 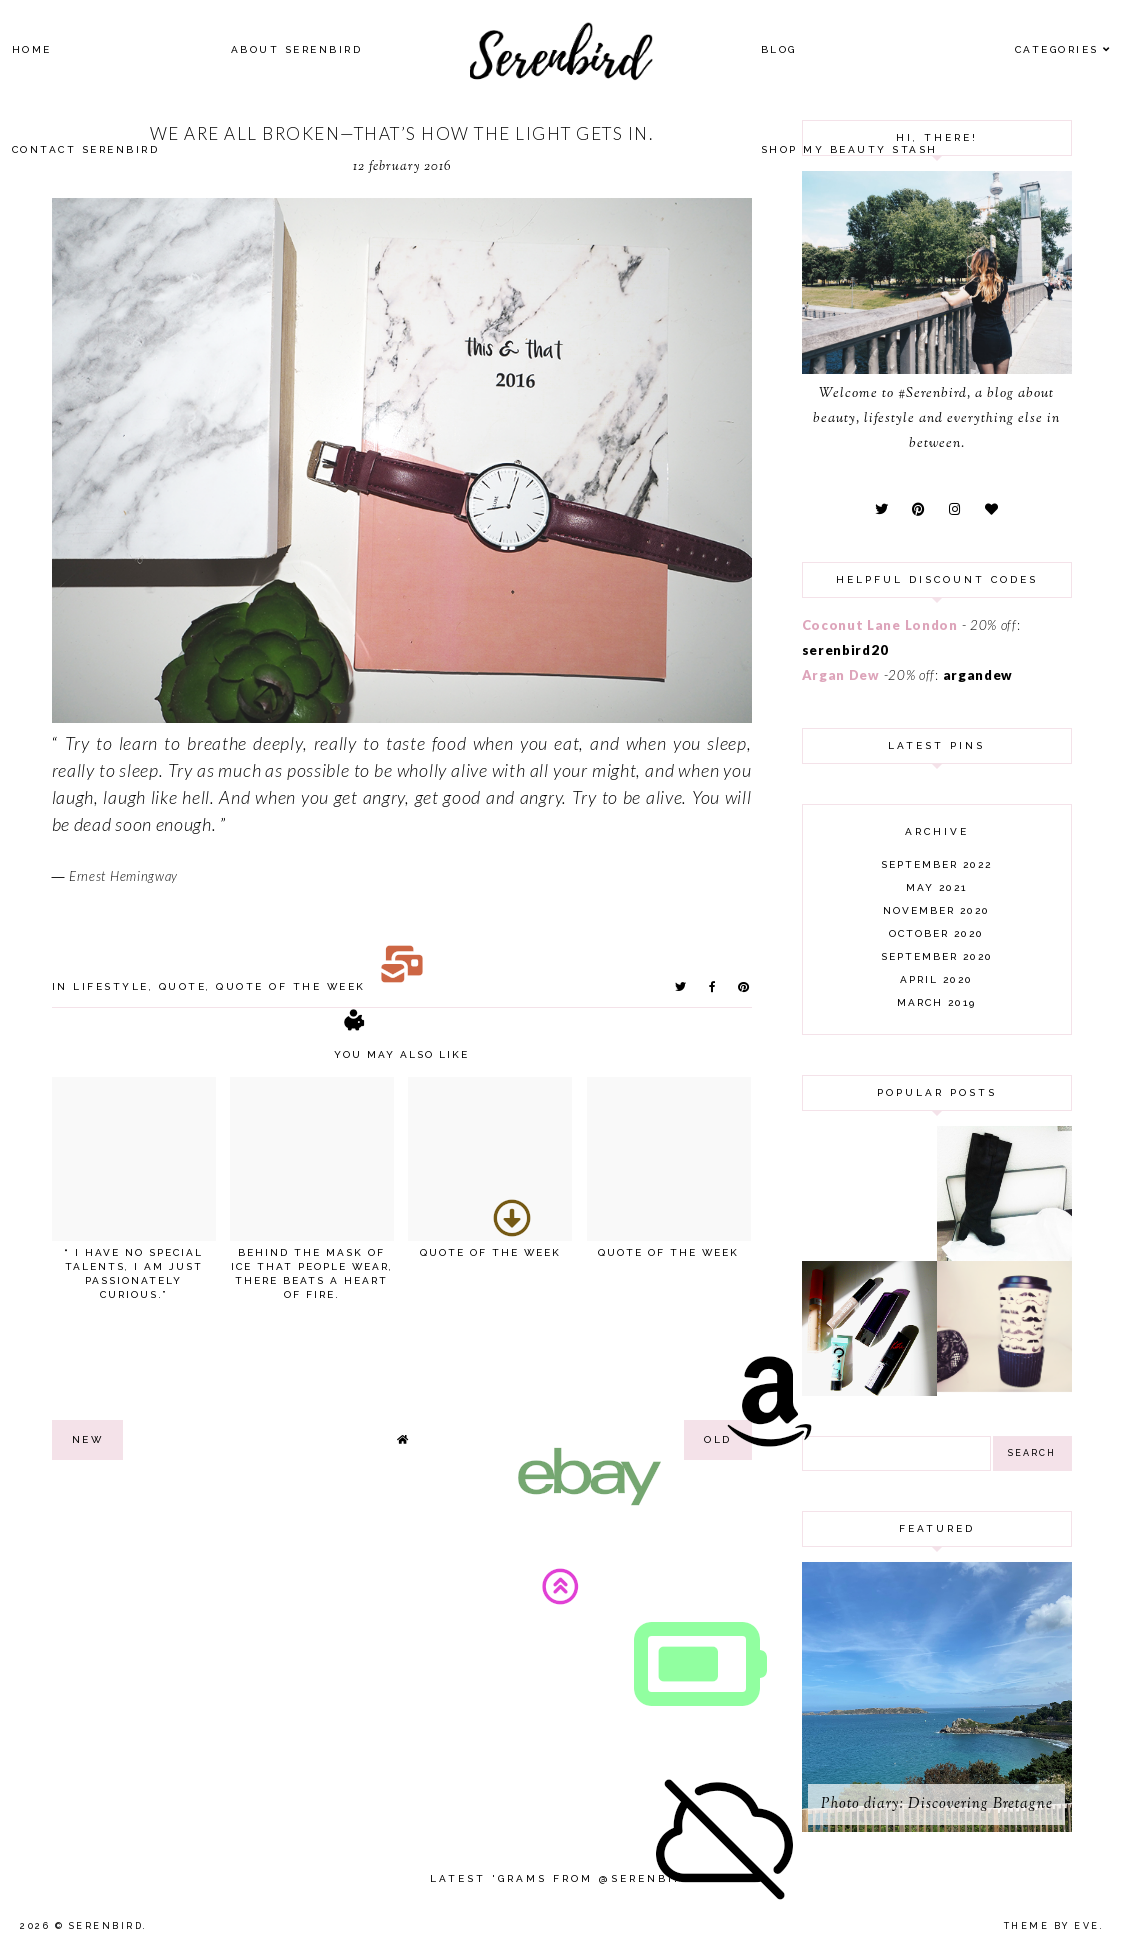 I want to click on download a file or content, so click(x=512, y=1218).